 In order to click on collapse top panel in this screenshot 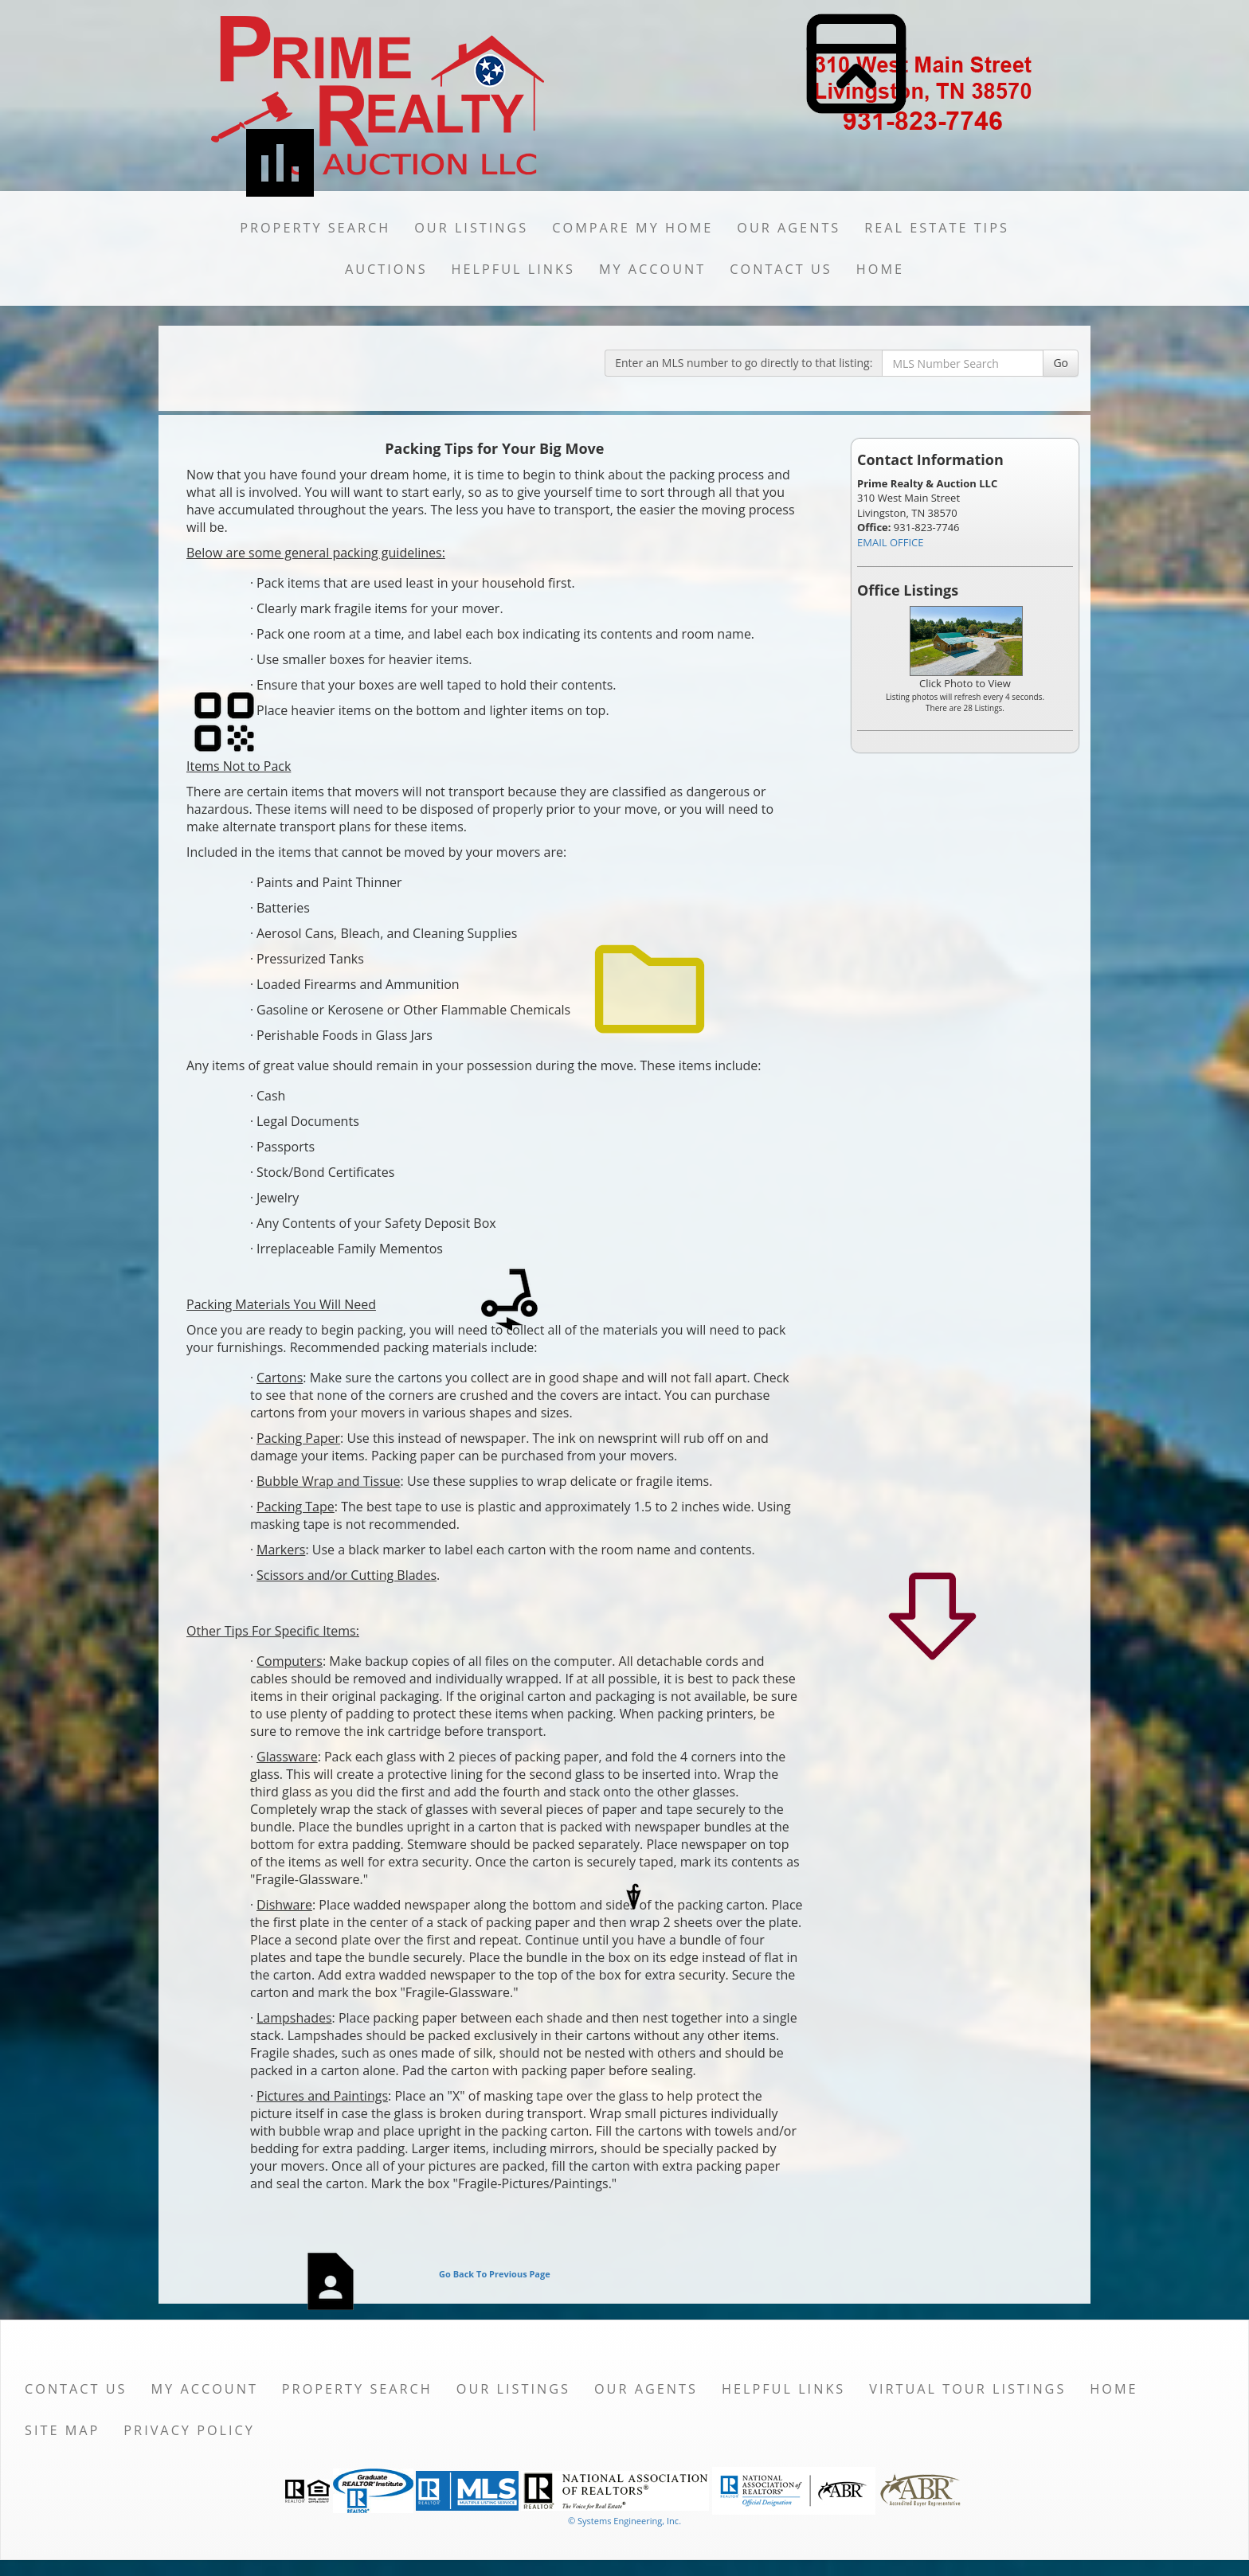, I will do `click(856, 64)`.